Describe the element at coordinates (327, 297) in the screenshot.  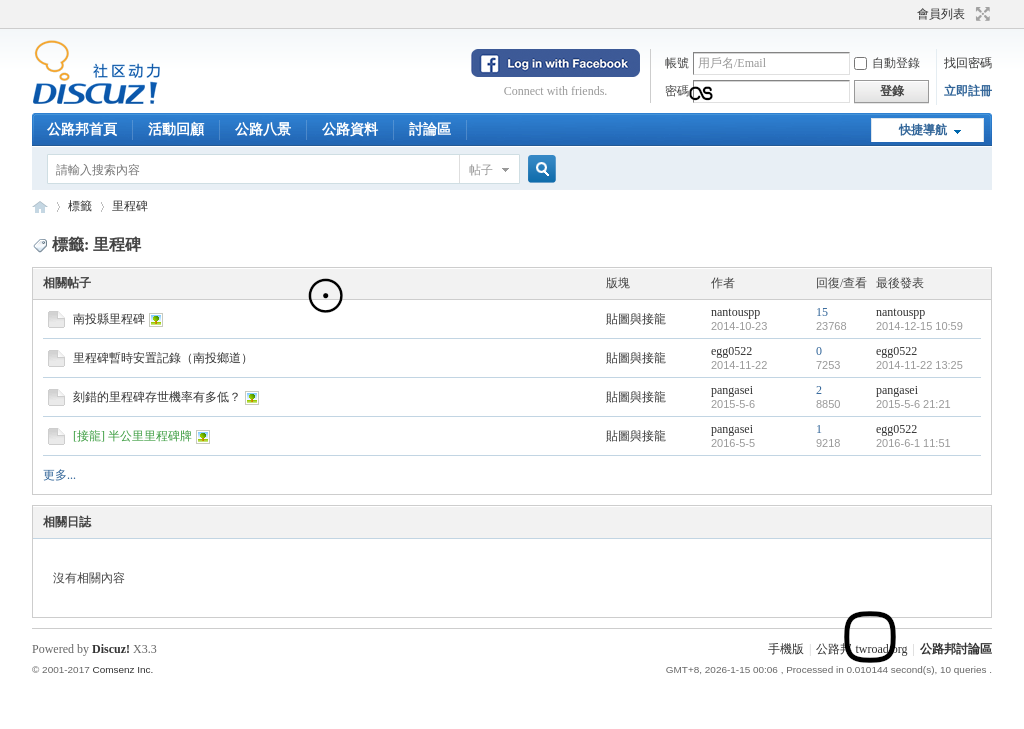
I see `view open issues or bugs` at that location.